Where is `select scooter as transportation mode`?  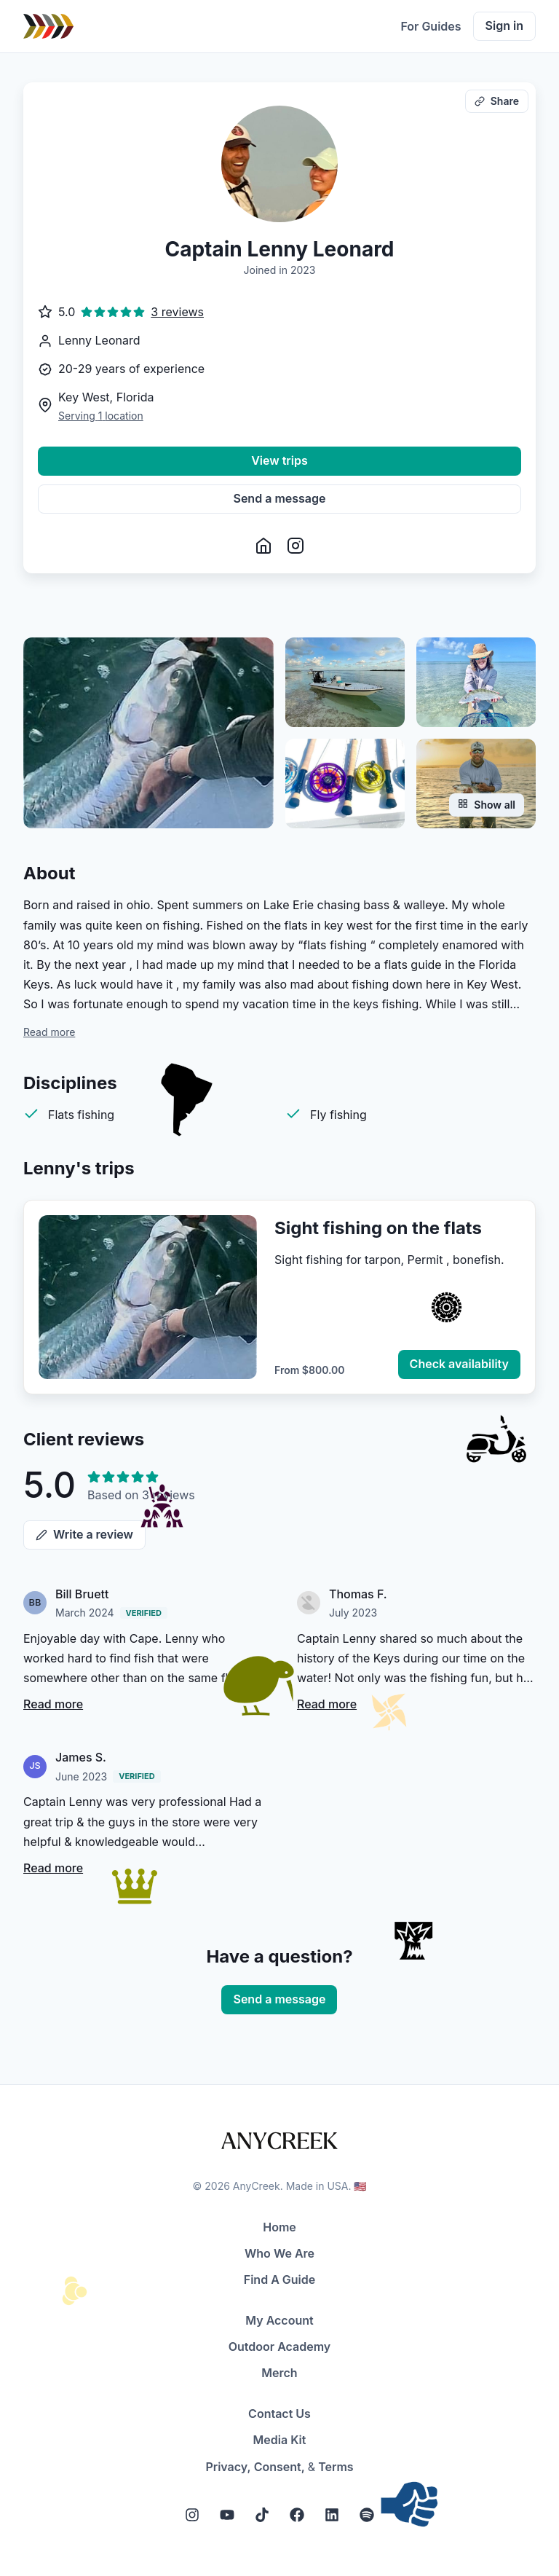 select scooter as transportation mode is located at coordinates (496, 1439).